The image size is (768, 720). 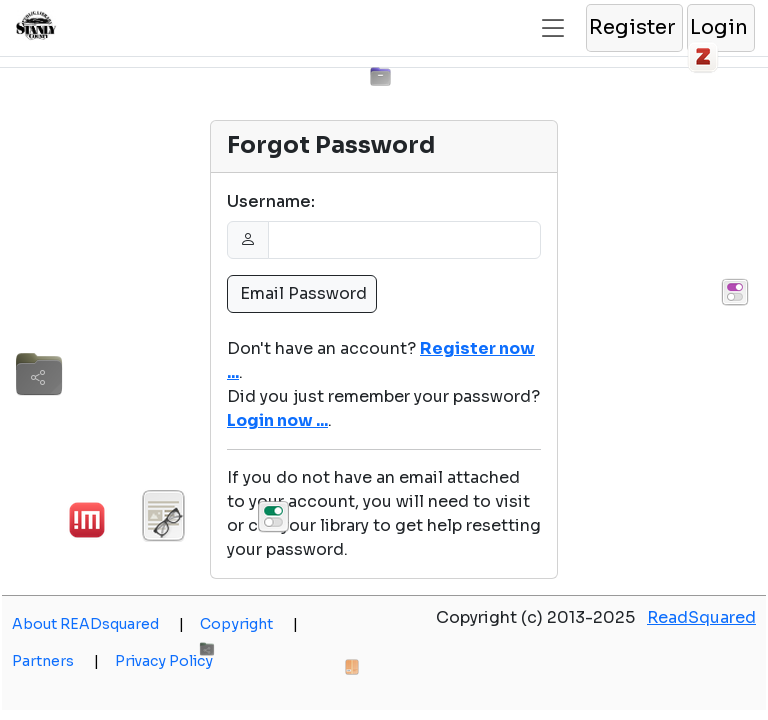 I want to click on open system tweaks or settings customization, so click(x=735, y=292).